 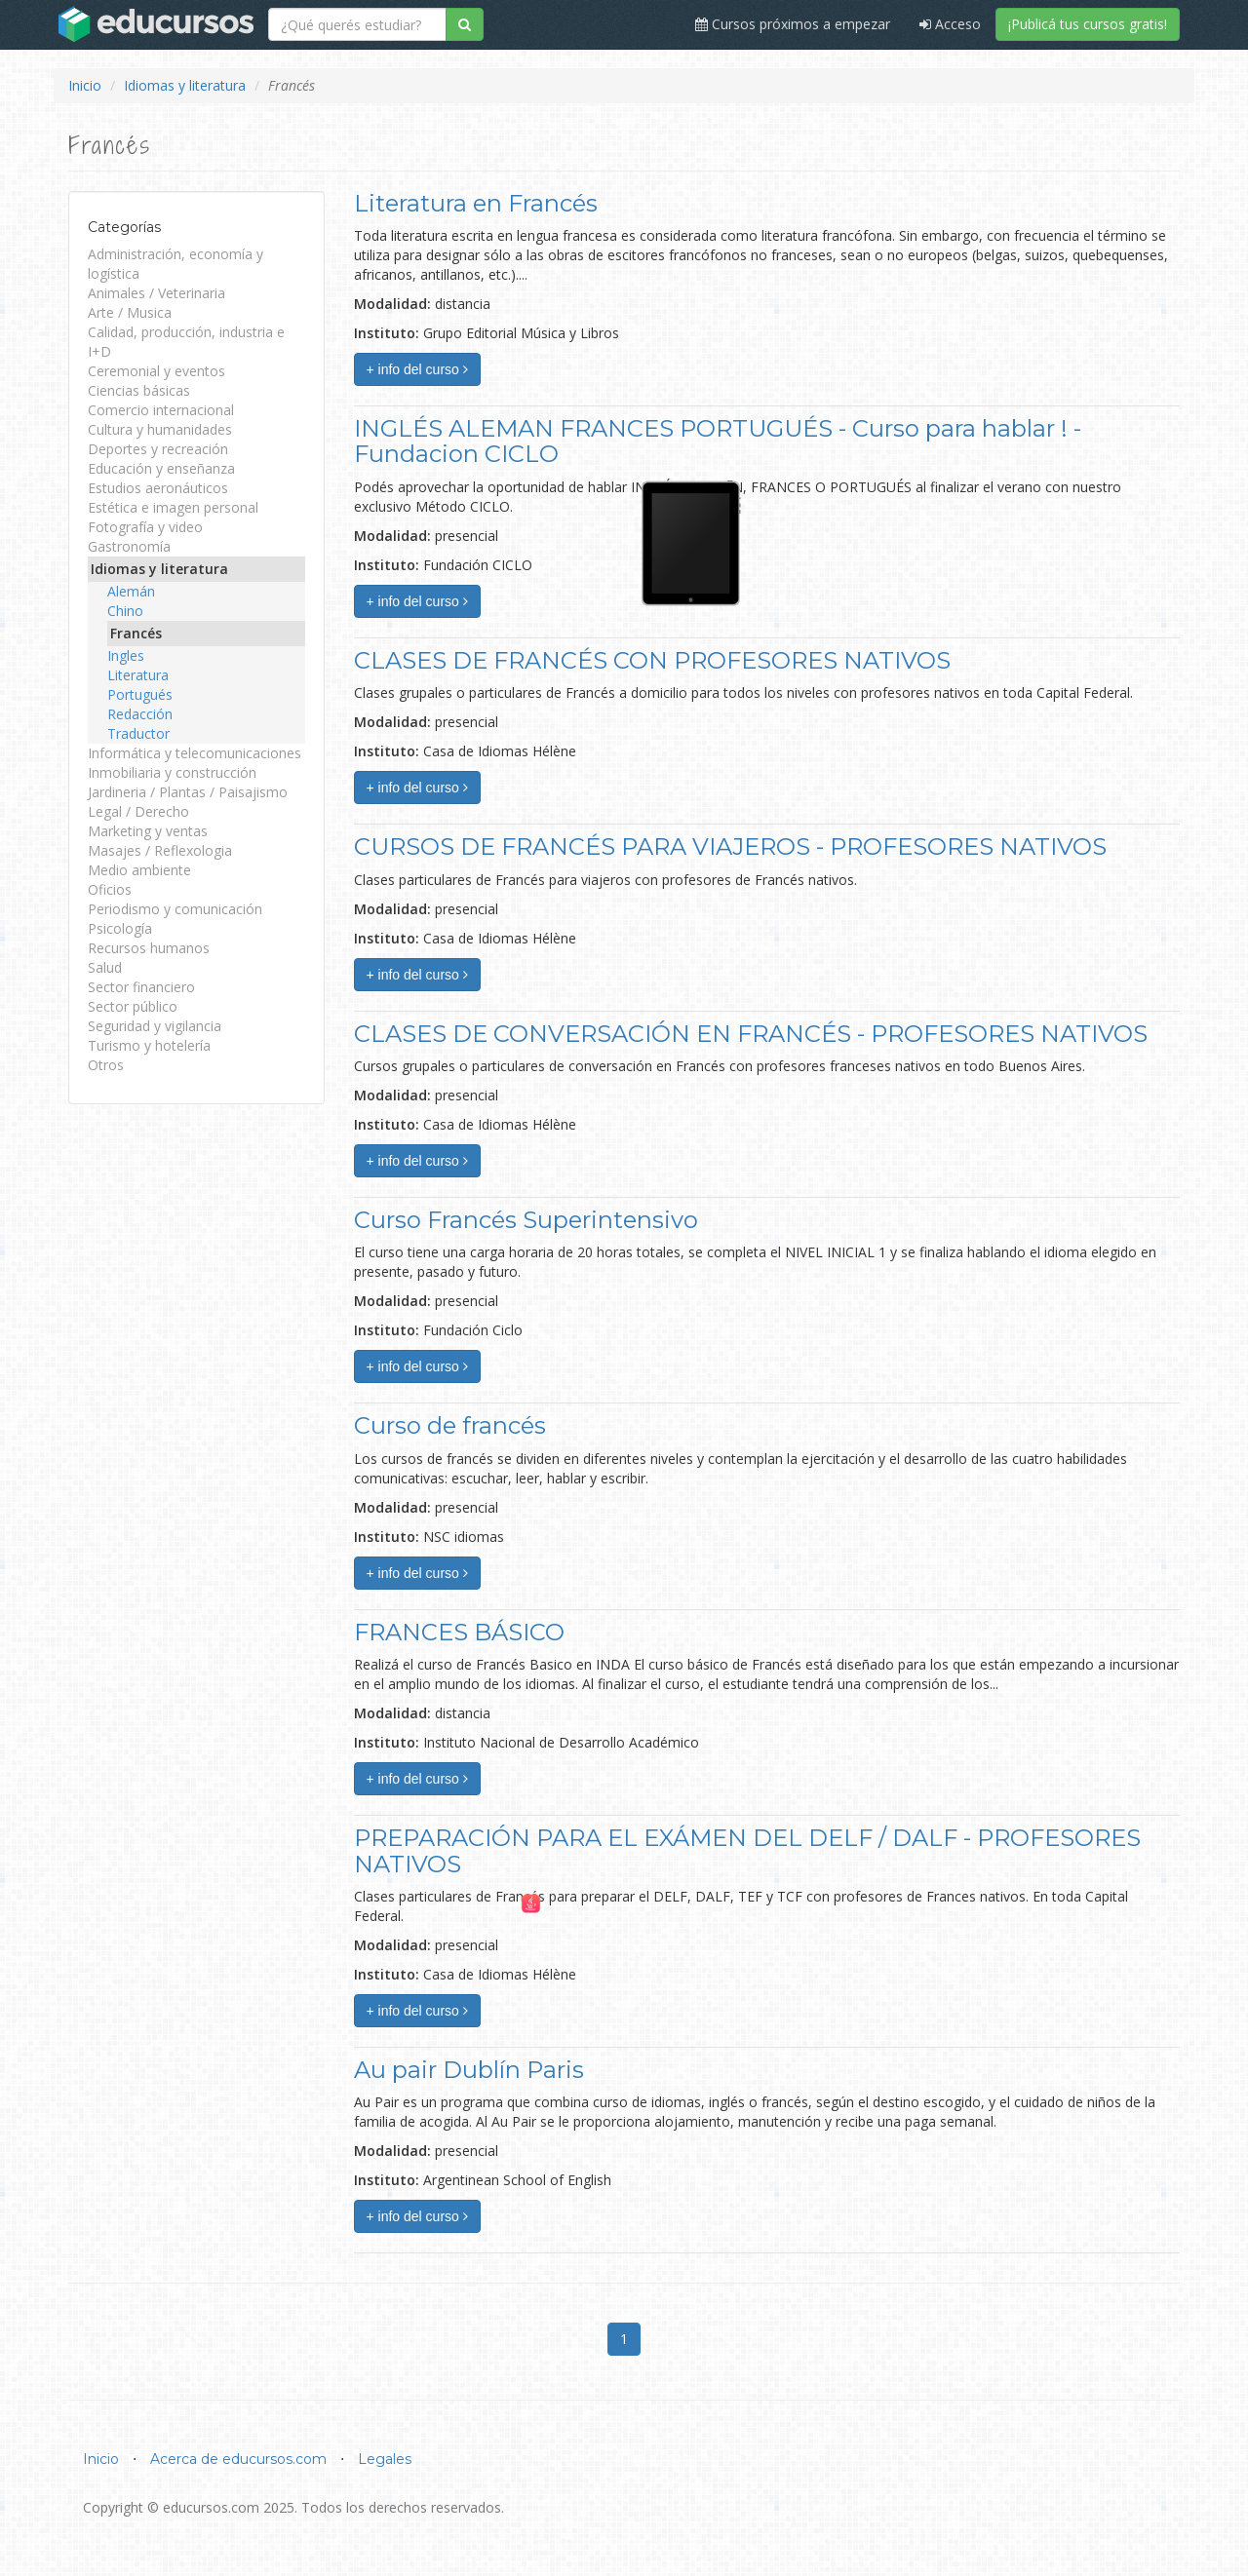 I want to click on iPad device icon, so click(x=690, y=543).